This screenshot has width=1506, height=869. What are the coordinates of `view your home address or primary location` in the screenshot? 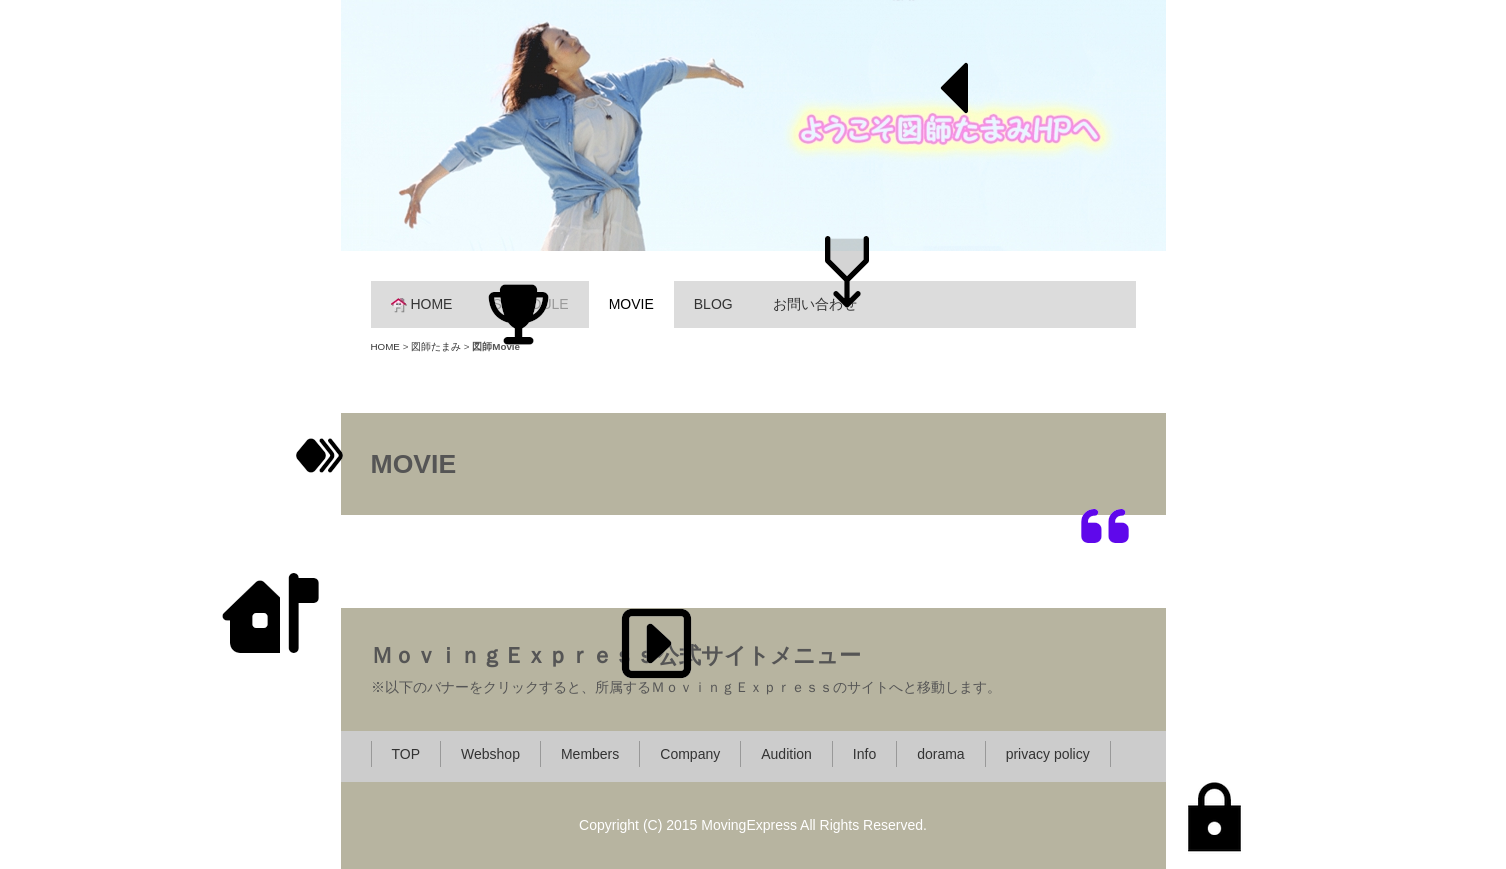 It's located at (270, 613).